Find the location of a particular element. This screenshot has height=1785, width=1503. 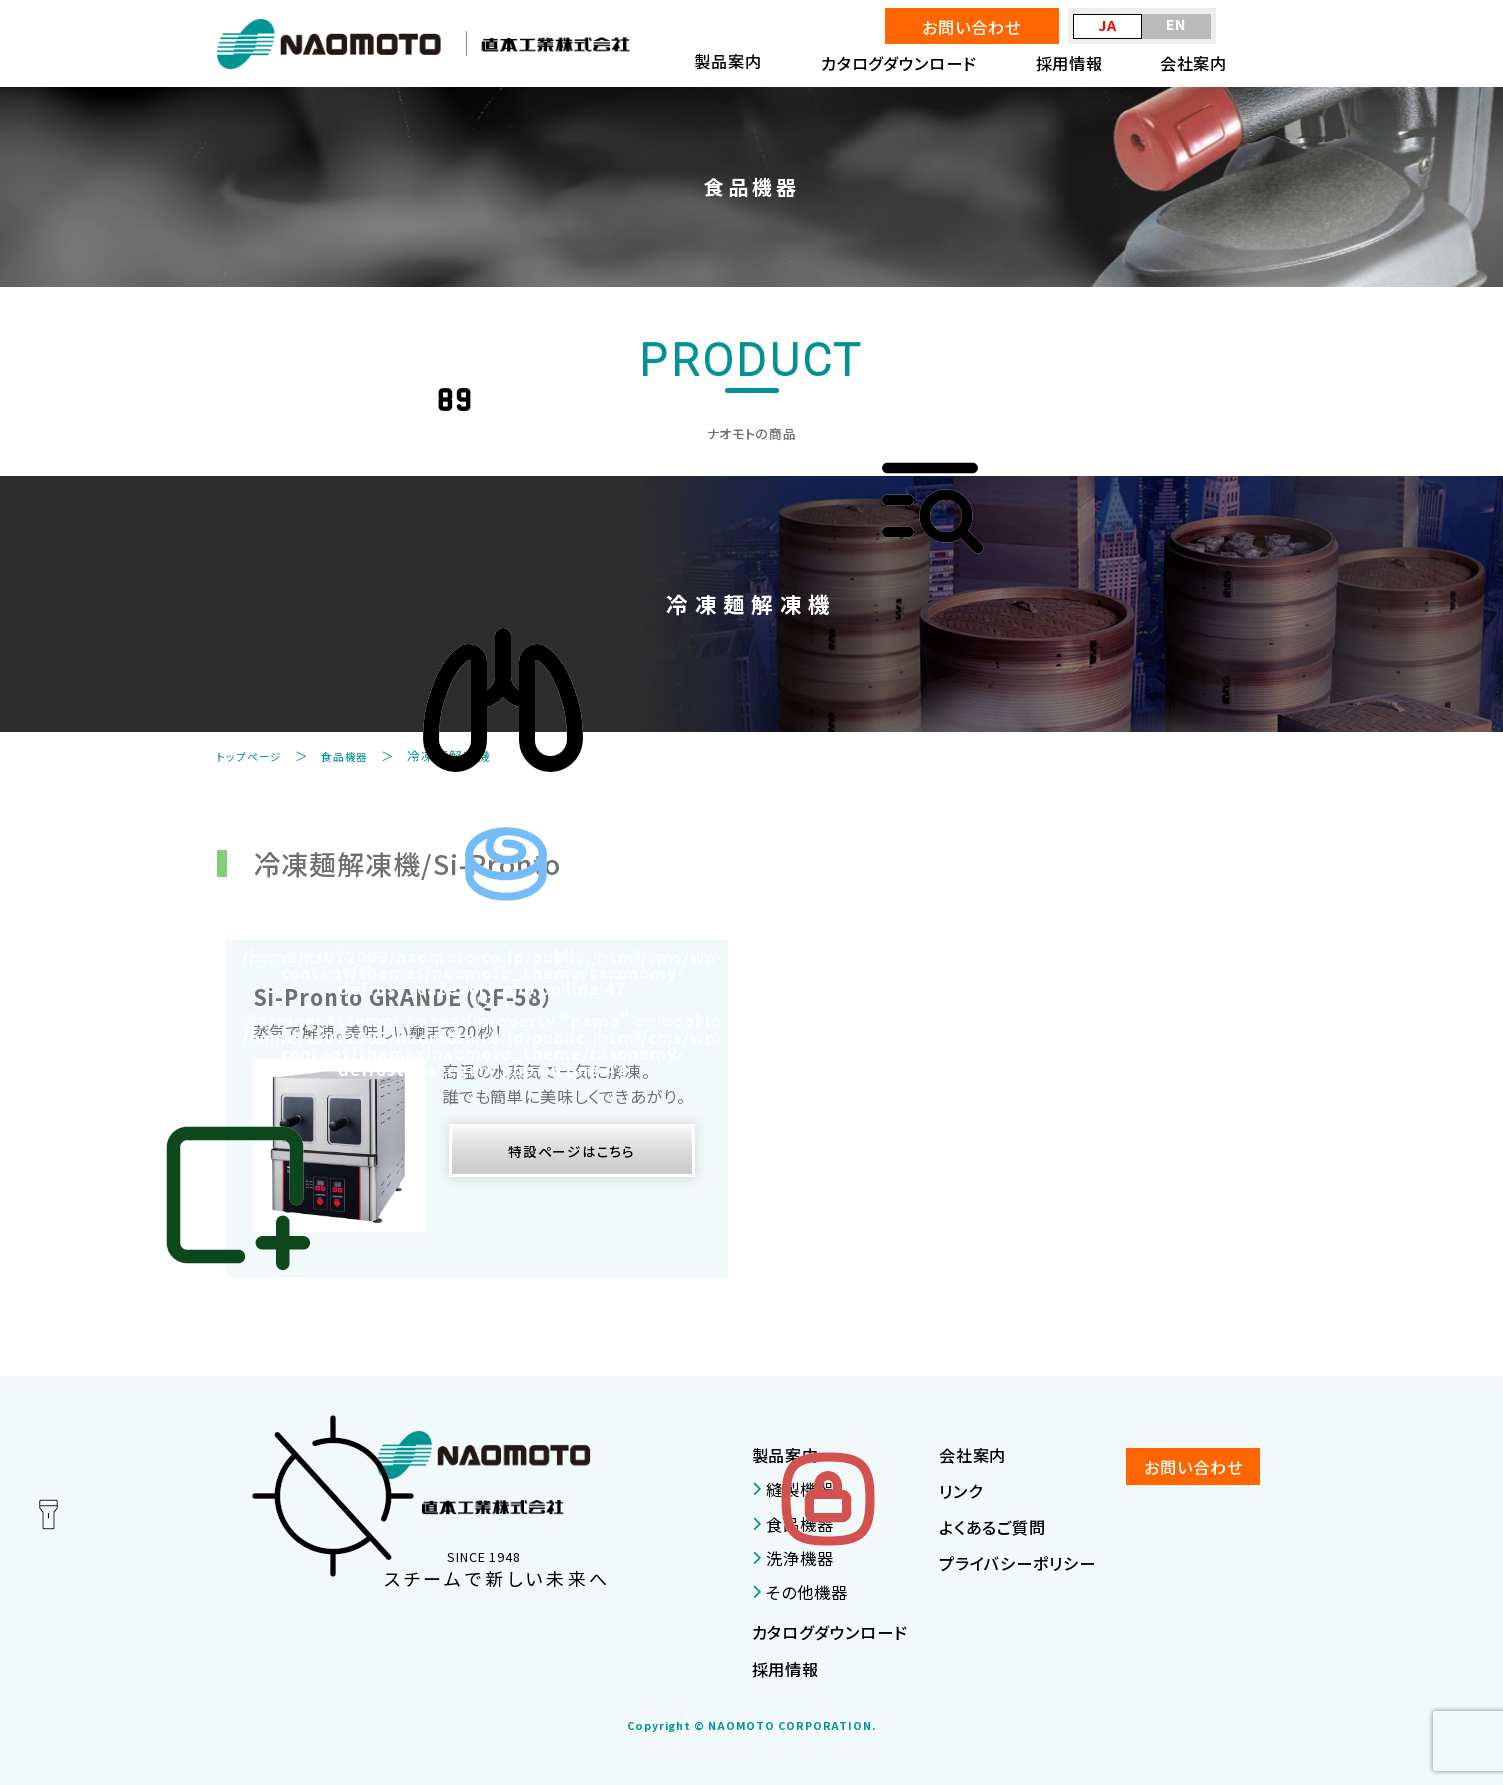

toggle flashlight on or off is located at coordinates (48, 1514).